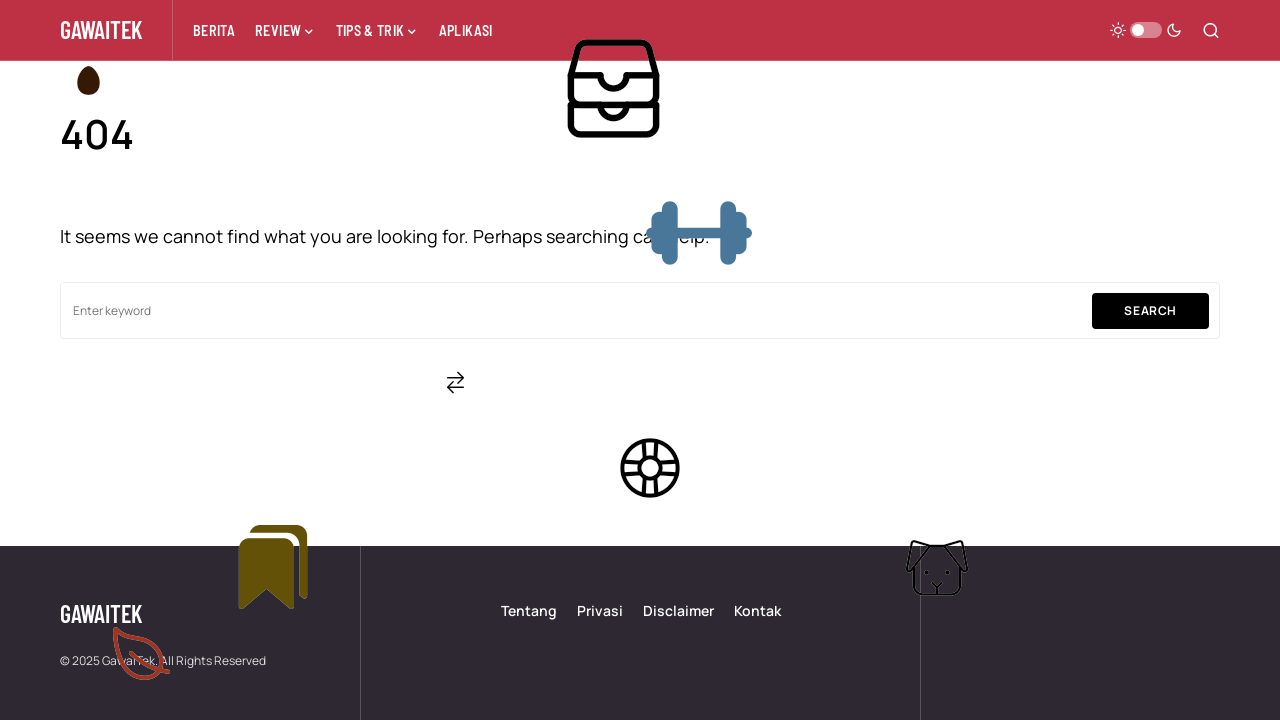  What do you see at coordinates (613, 88) in the screenshot?
I see `view stacked file trays or inbox` at bounding box center [613, 88].